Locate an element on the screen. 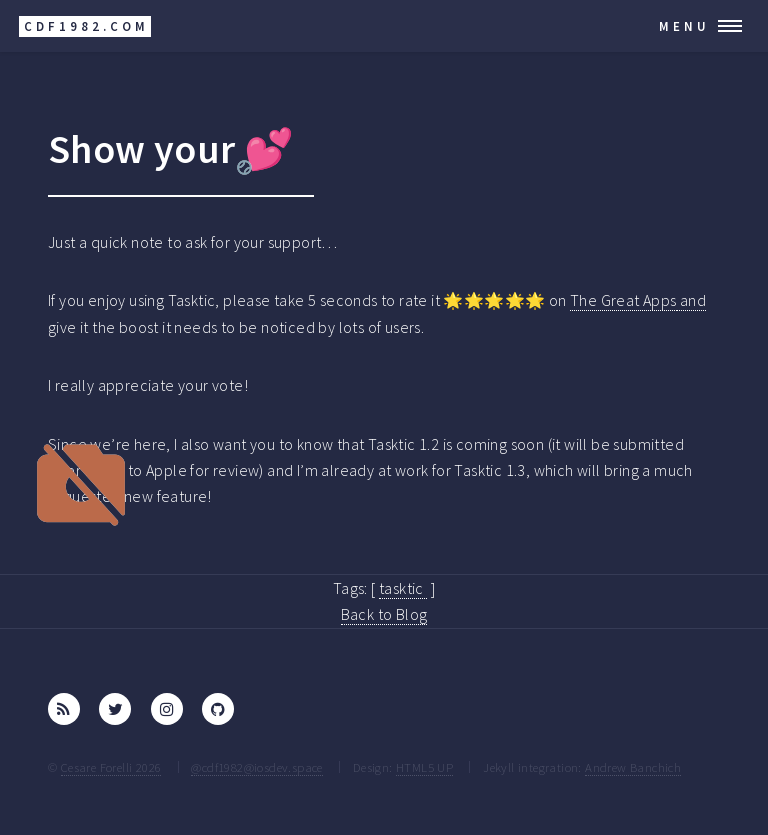 This screenshot has width=768, height=835. access tennis or racquet sports content is located at coordinates (244, 167).